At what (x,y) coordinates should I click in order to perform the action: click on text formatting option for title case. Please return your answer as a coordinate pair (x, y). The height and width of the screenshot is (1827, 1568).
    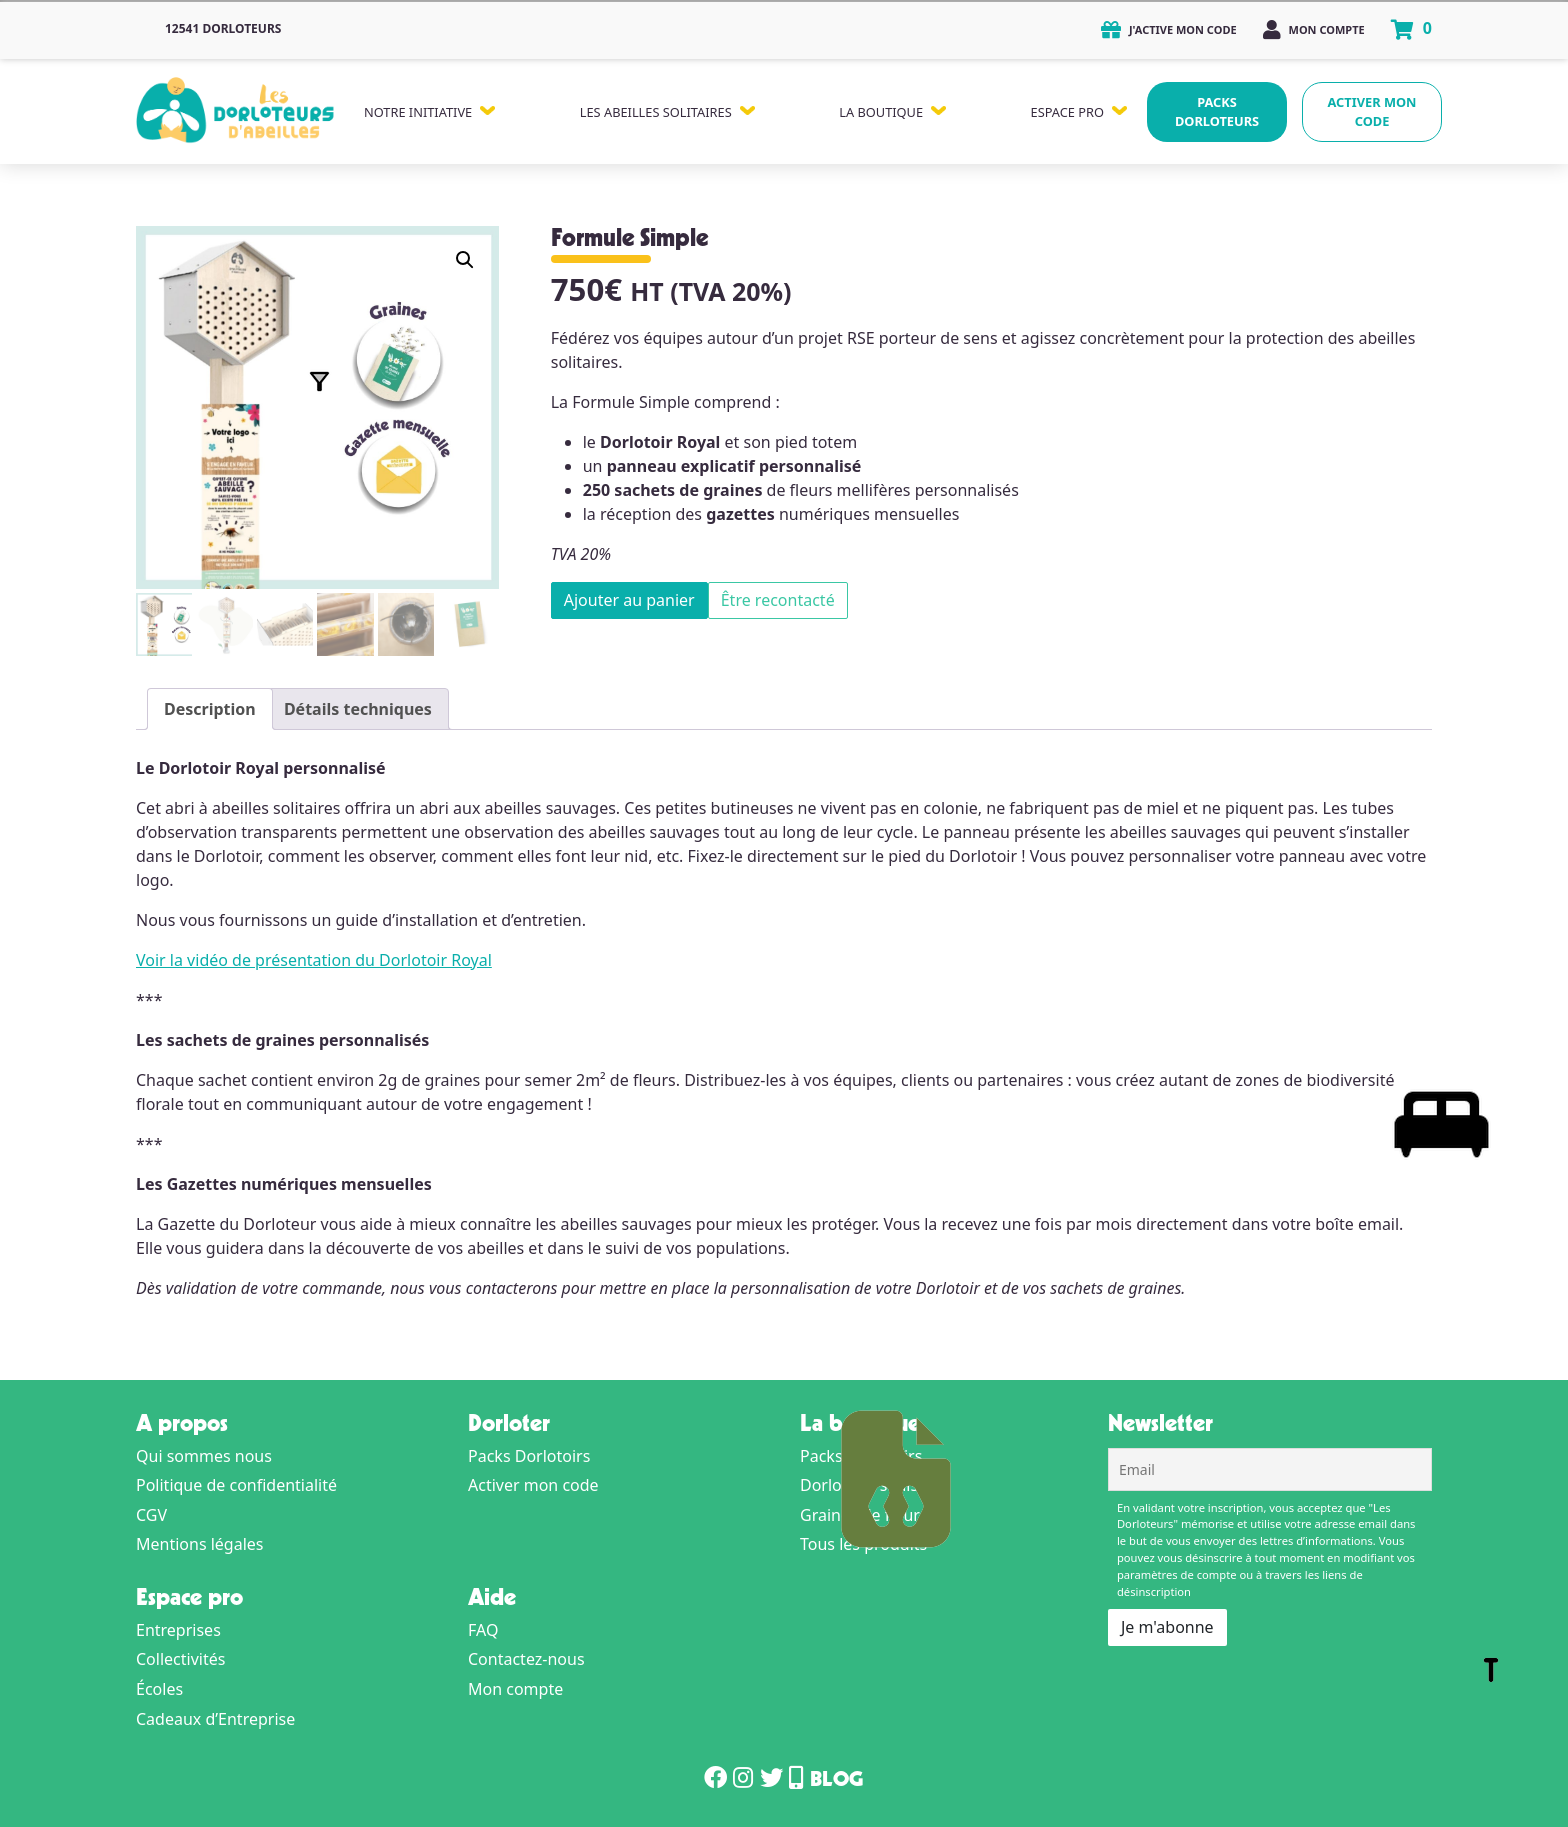
    Looking at the image, I should click on (1491, 1670).